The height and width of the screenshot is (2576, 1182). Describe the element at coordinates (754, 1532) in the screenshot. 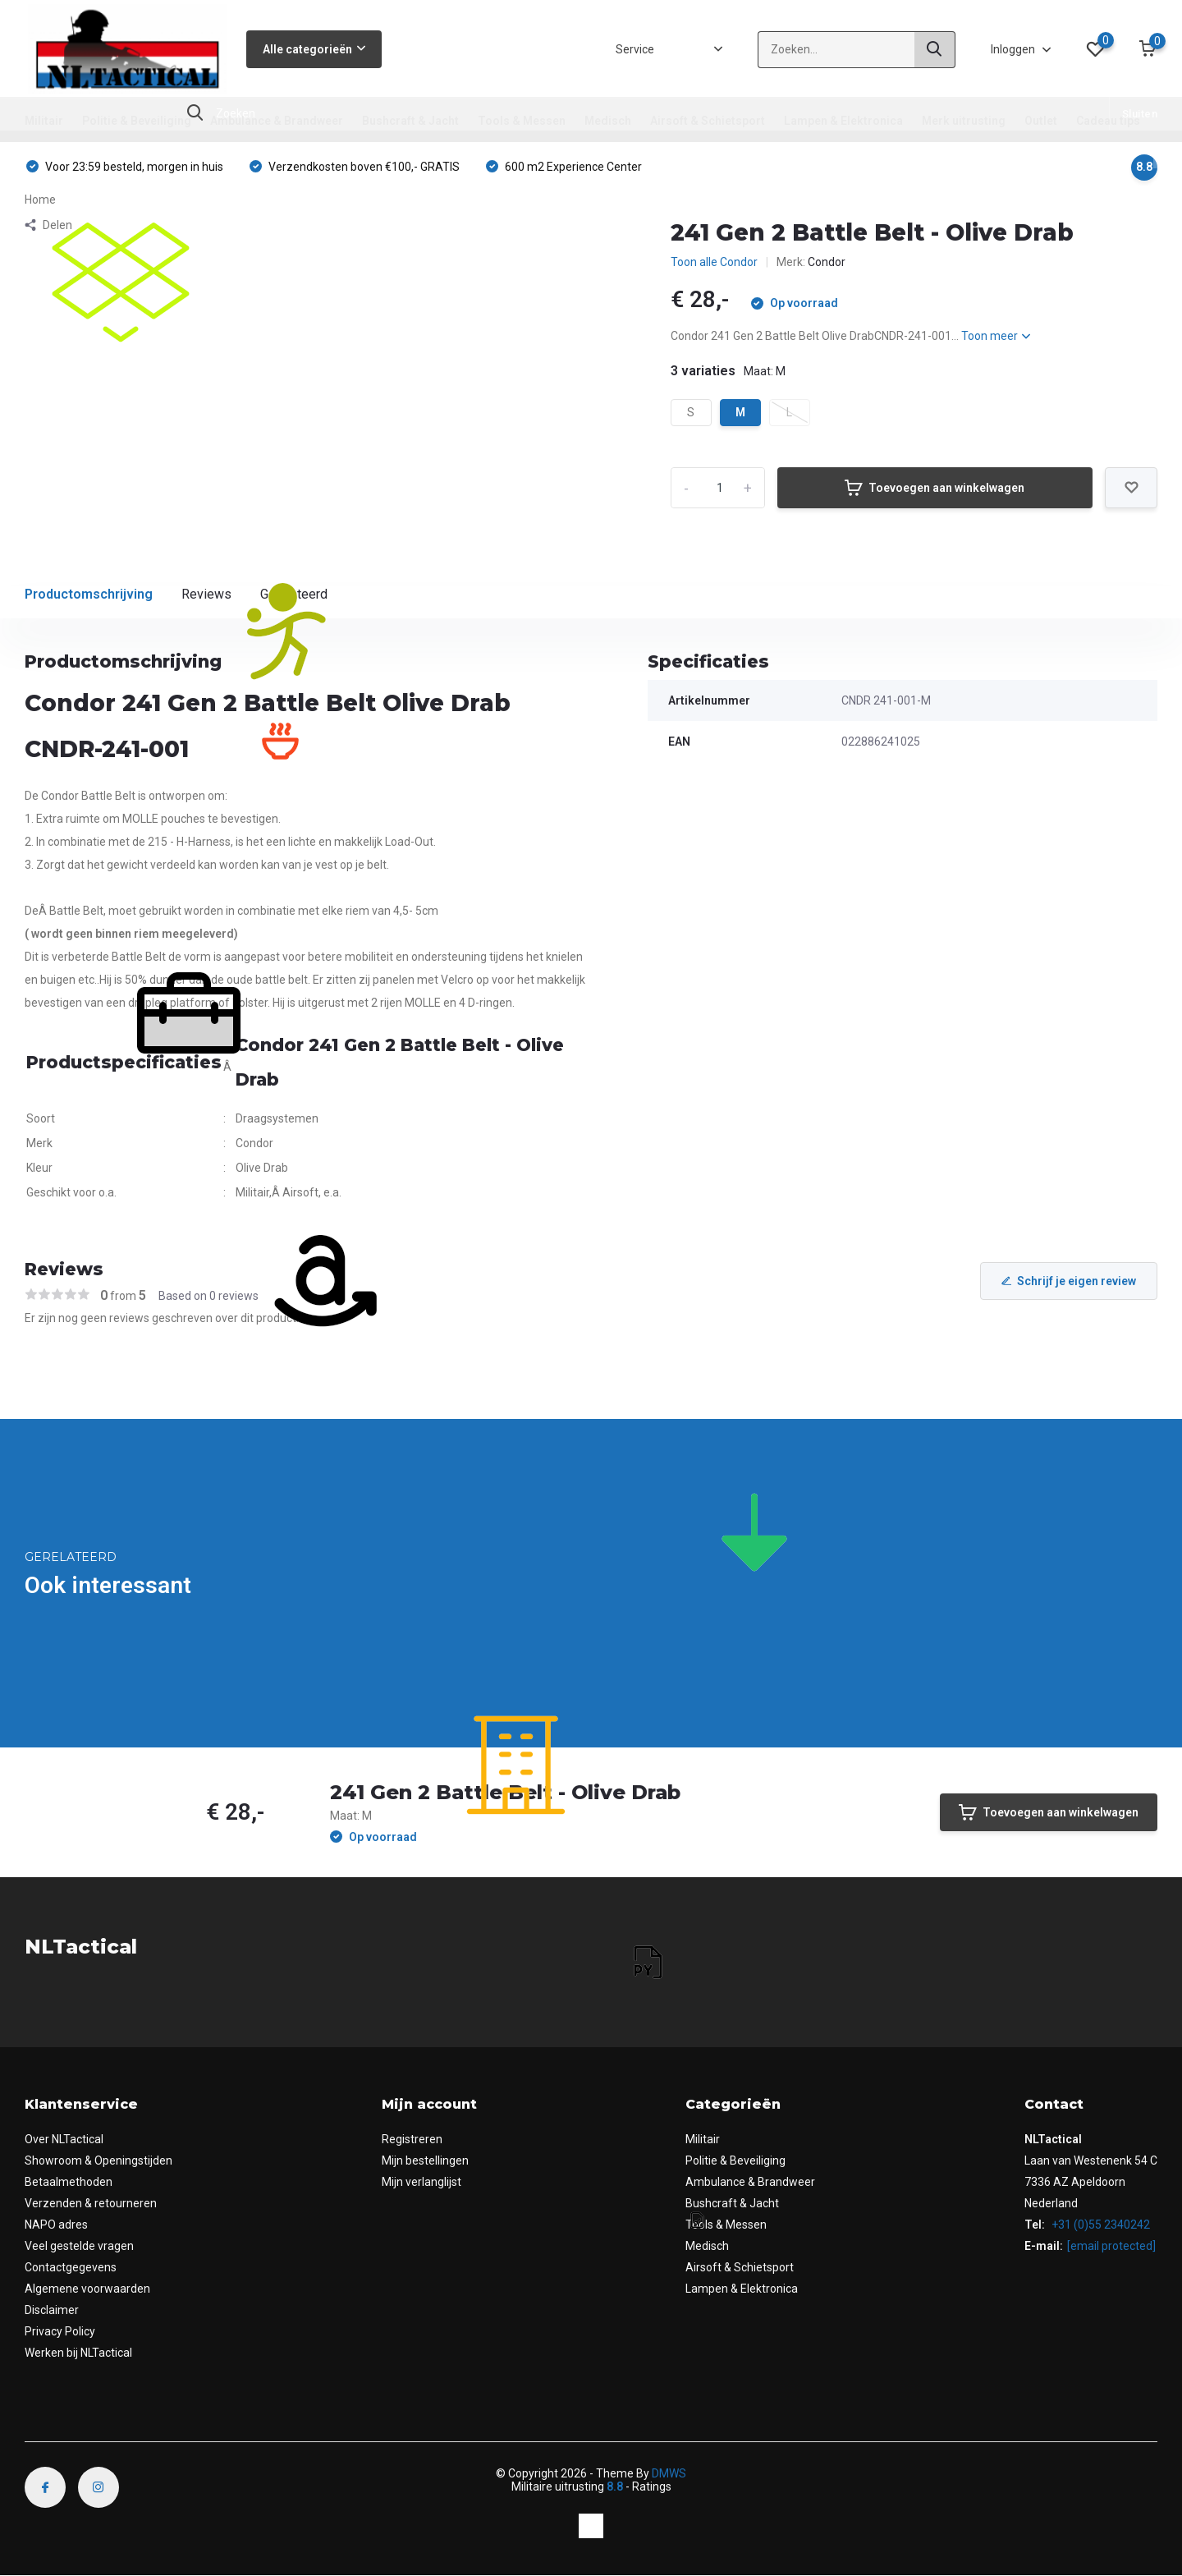

I see `download a file or content` at that location.